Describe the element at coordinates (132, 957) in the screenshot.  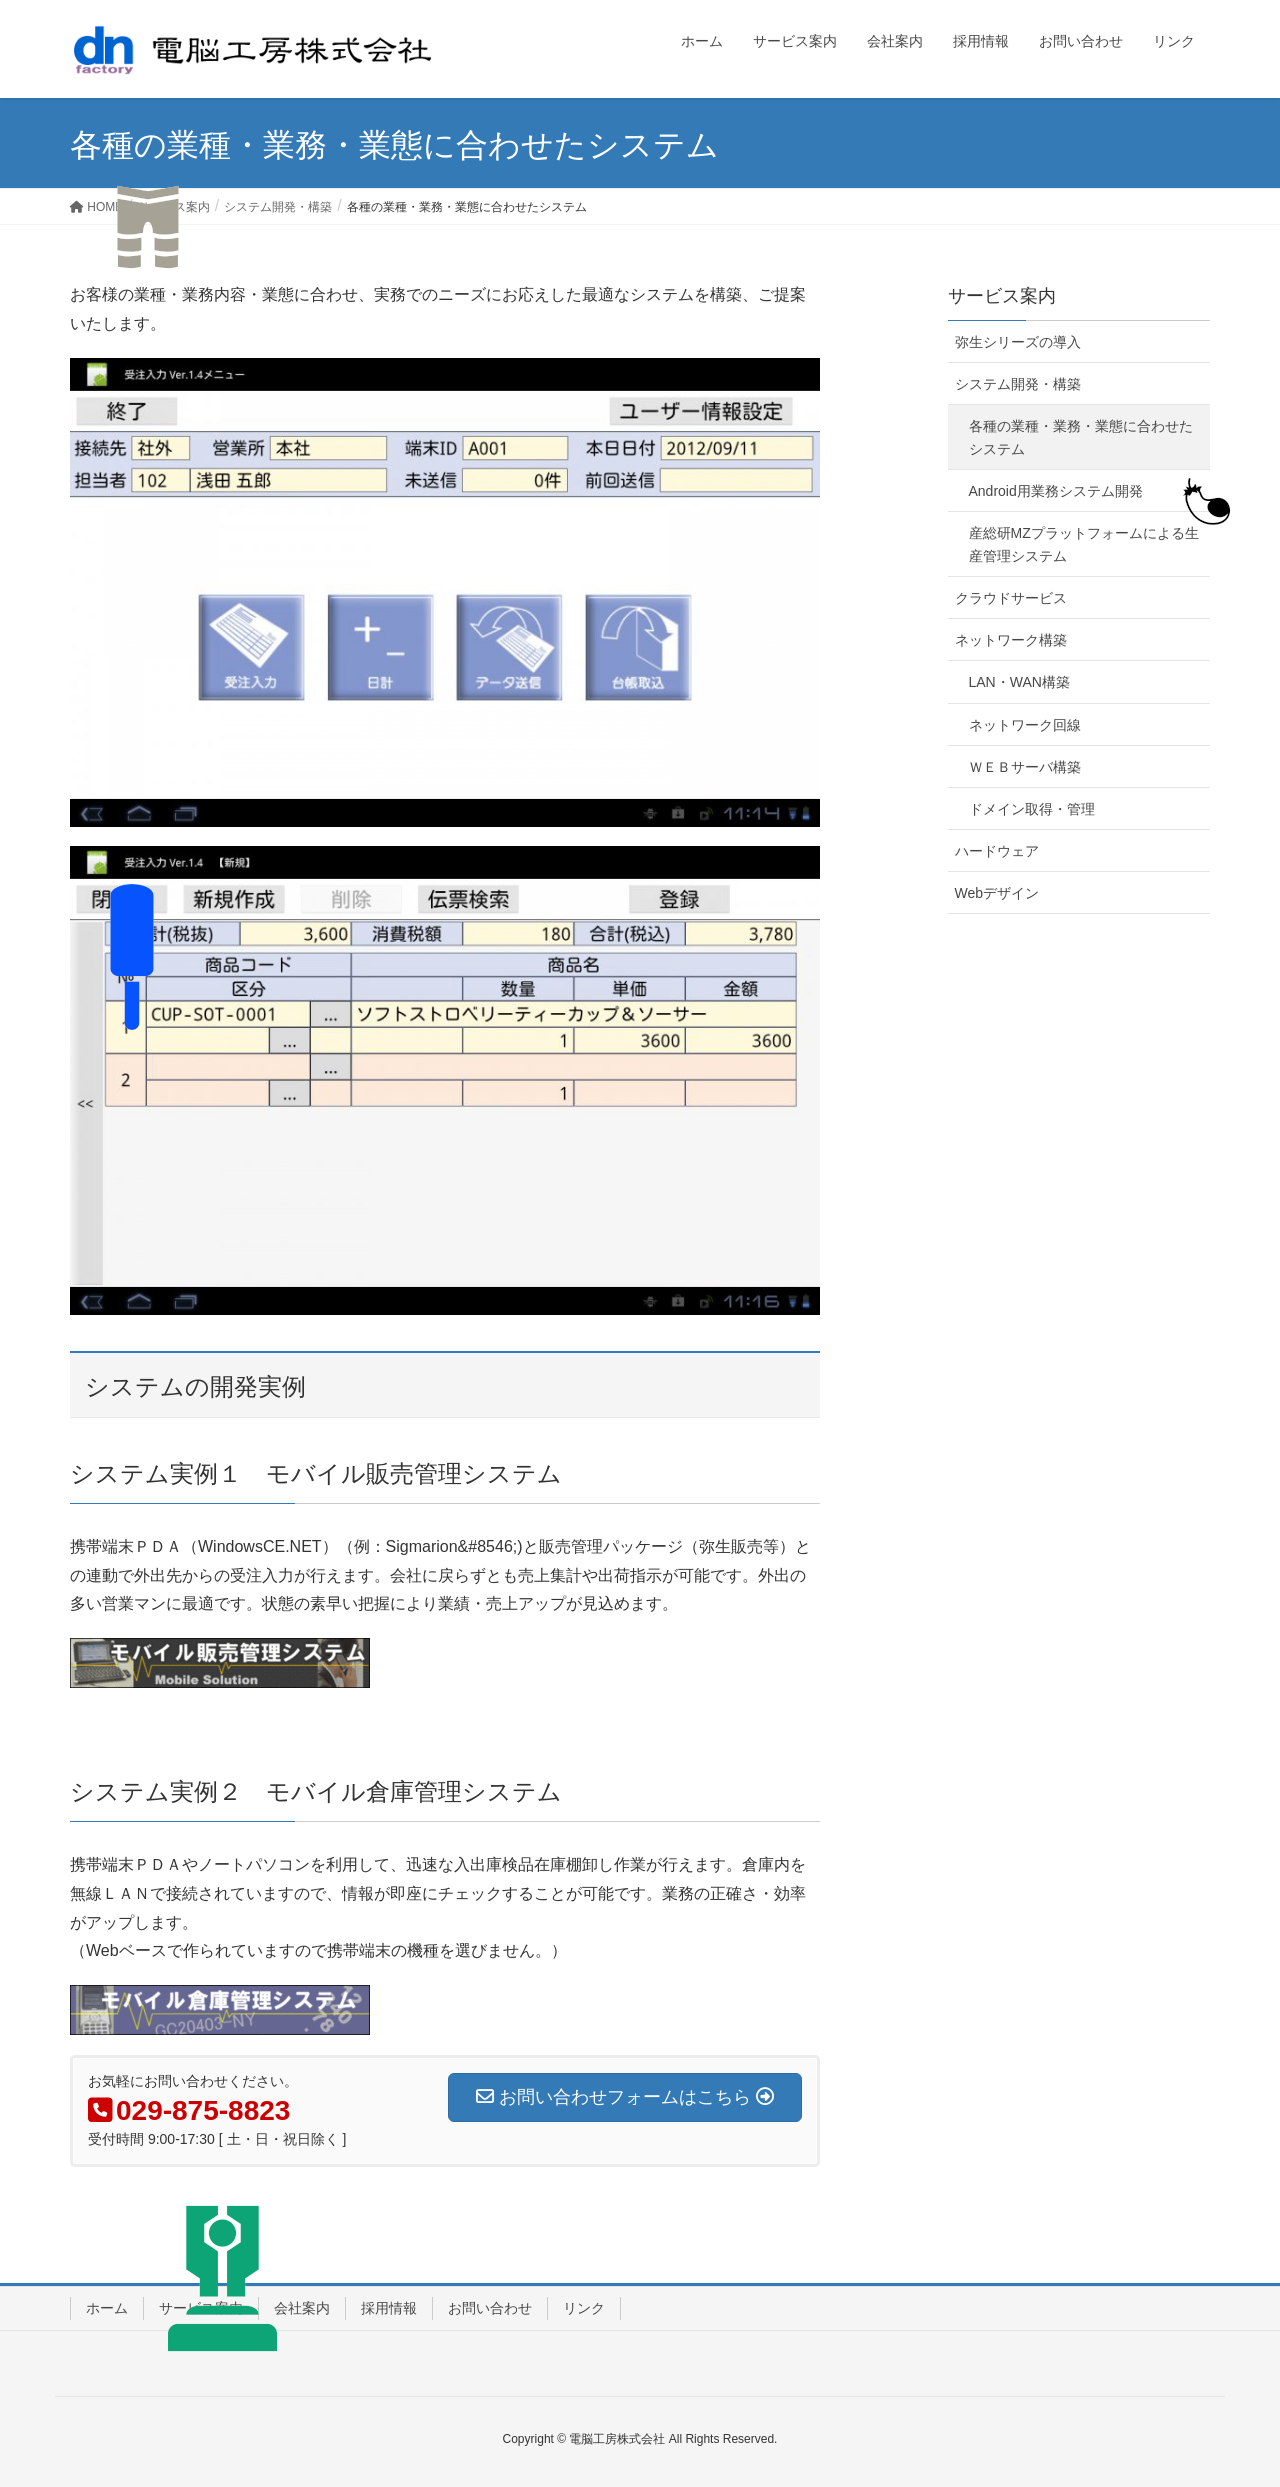
I see `select ice pop or popsicle treat` at that location.